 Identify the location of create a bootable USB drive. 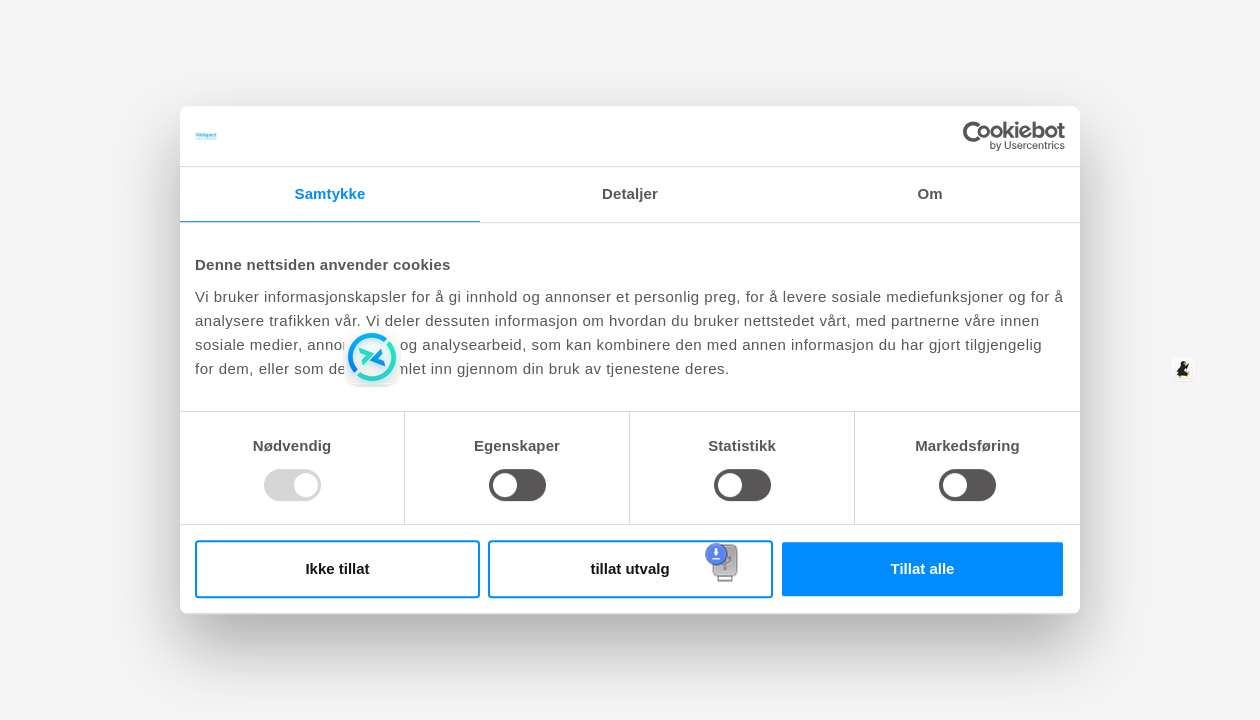
(725, 563).